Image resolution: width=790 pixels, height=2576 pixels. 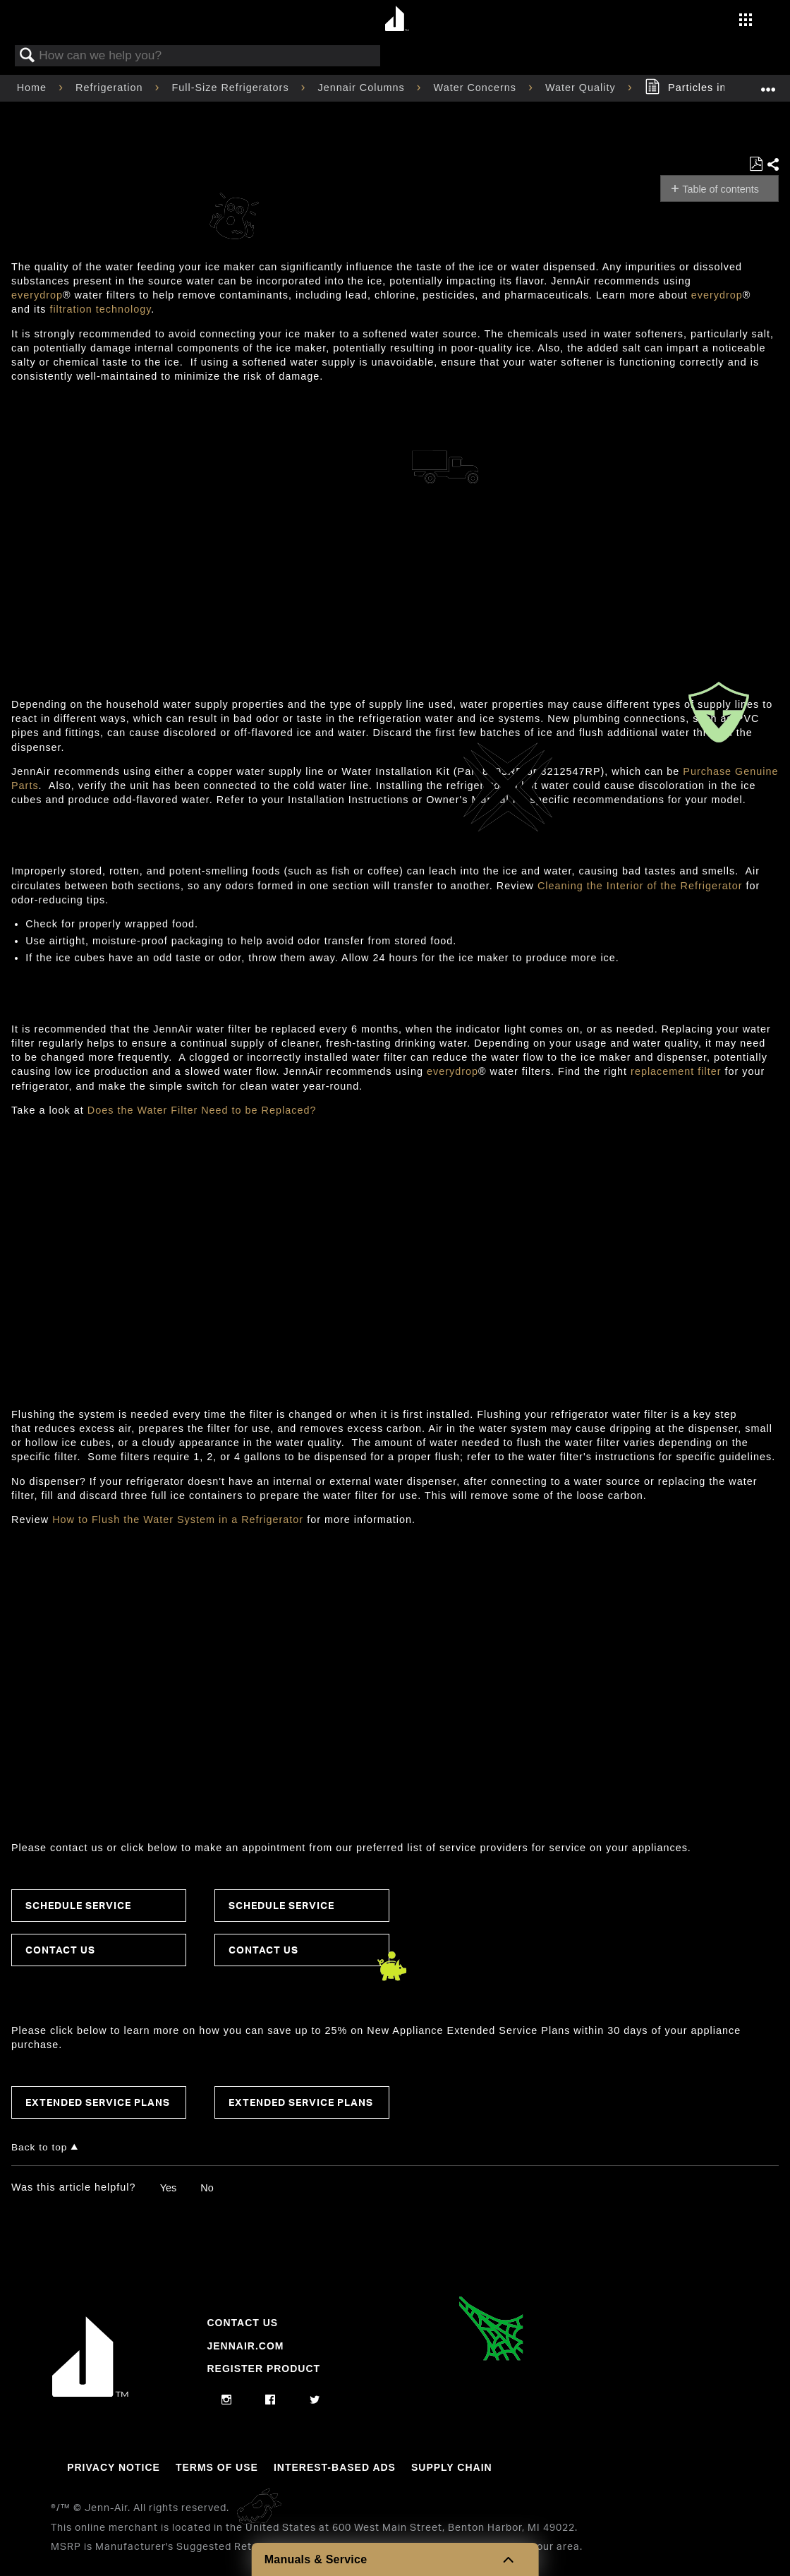 What do you see at coordinates (445, 467) in the screenshot?
I see `indicates freight or cargo delivery` at bounding box center [445, 467].